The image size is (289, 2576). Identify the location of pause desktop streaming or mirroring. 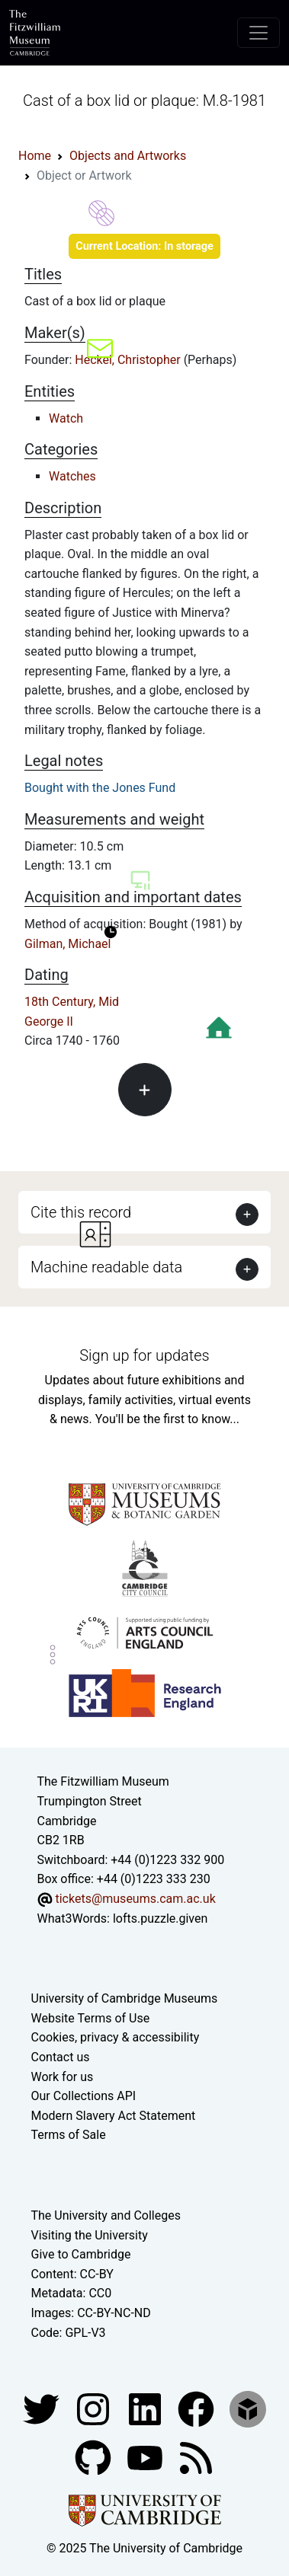
(140, 879).